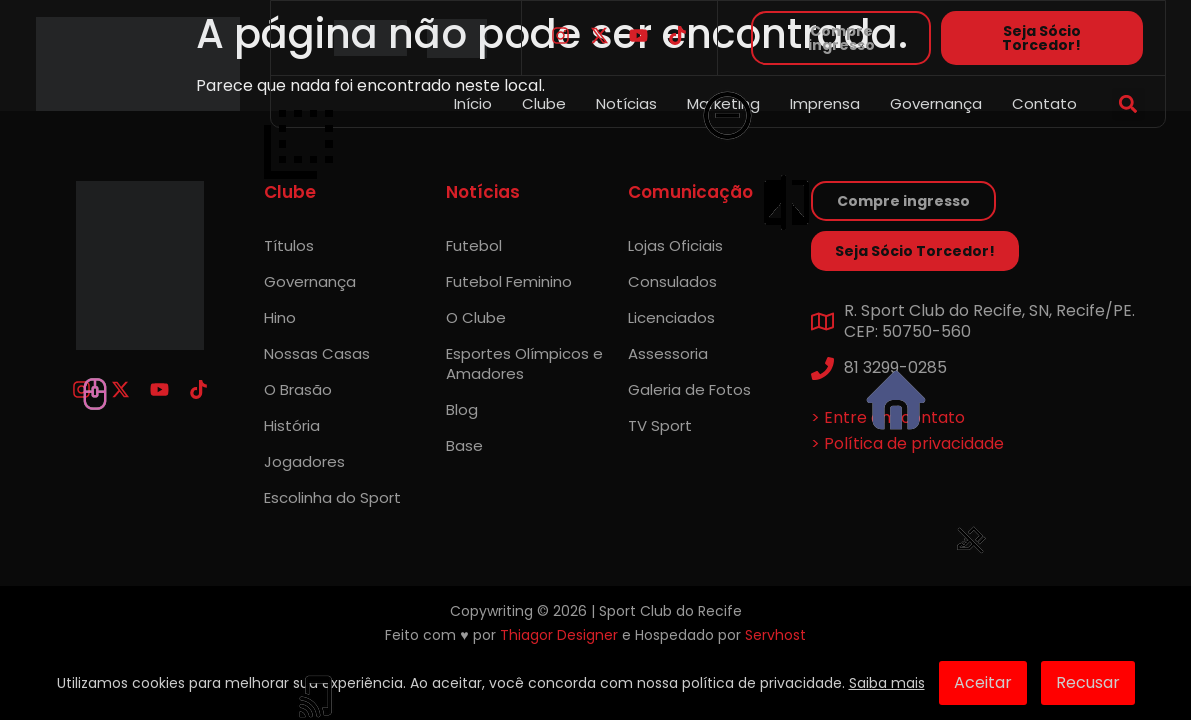 The height and width of the screenshot is (720, 1191). What do you see at coordinates (971, 539) in the screenshot?
I see `do not step on this surface` at bounding box center [971, 539].